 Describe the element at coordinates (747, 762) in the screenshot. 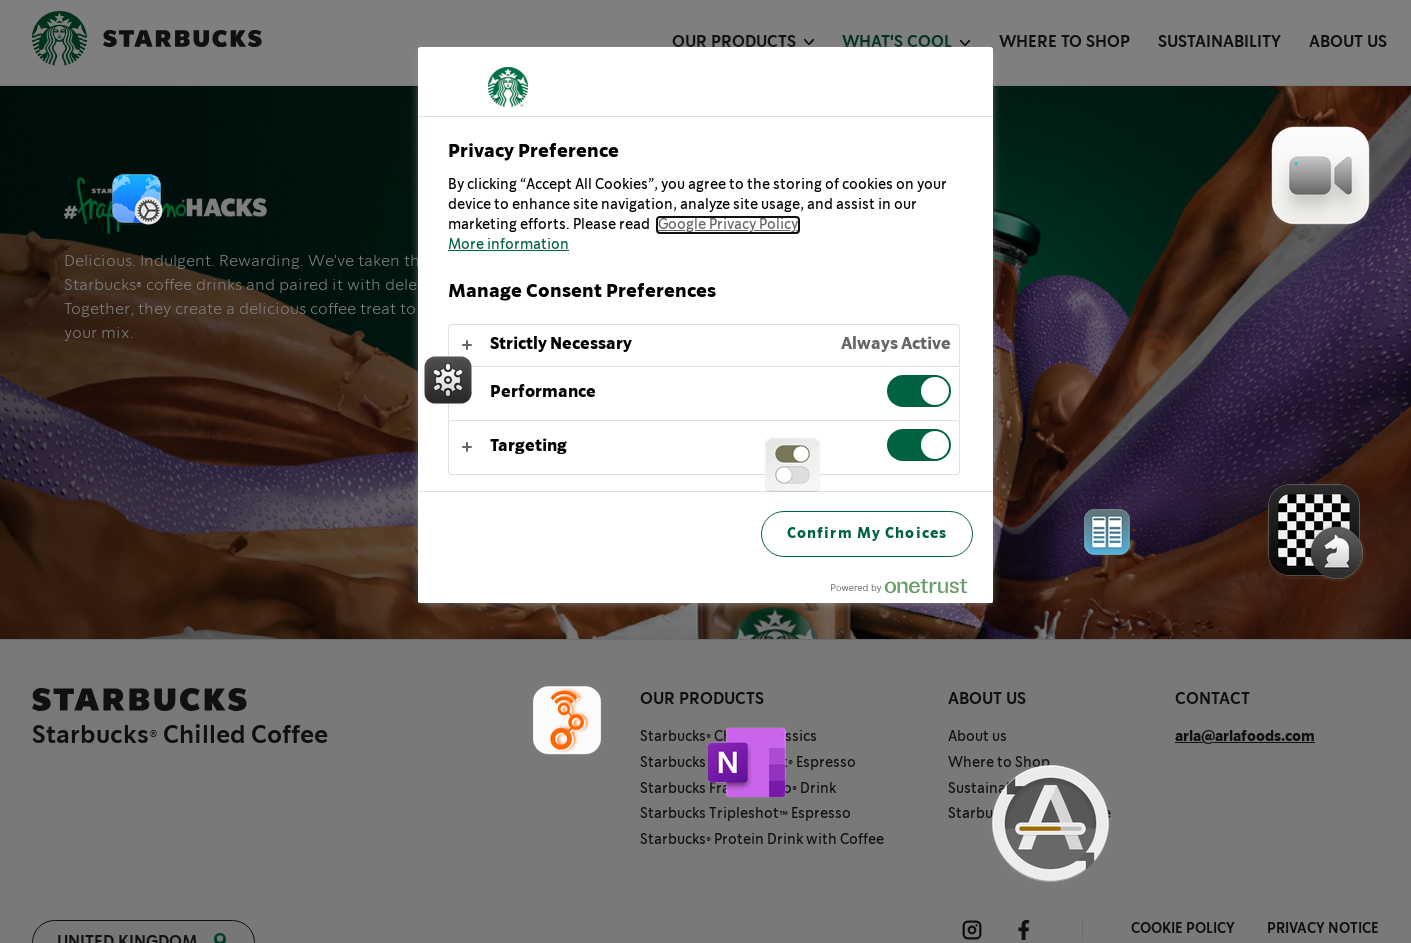

I see `open Microsoft OneNote` at that location.